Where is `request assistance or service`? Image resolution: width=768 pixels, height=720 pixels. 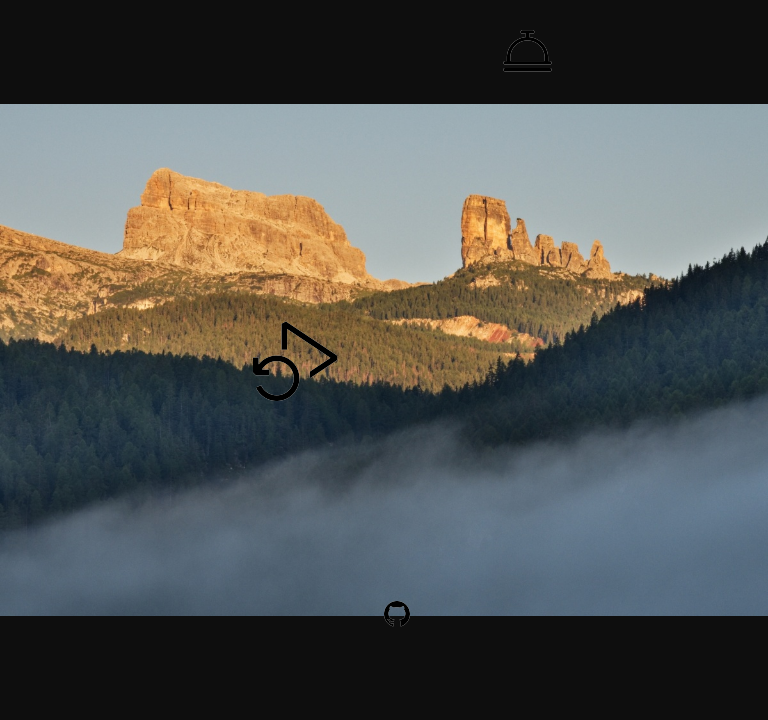
request assistance or service is located at coordinates (527, 52).